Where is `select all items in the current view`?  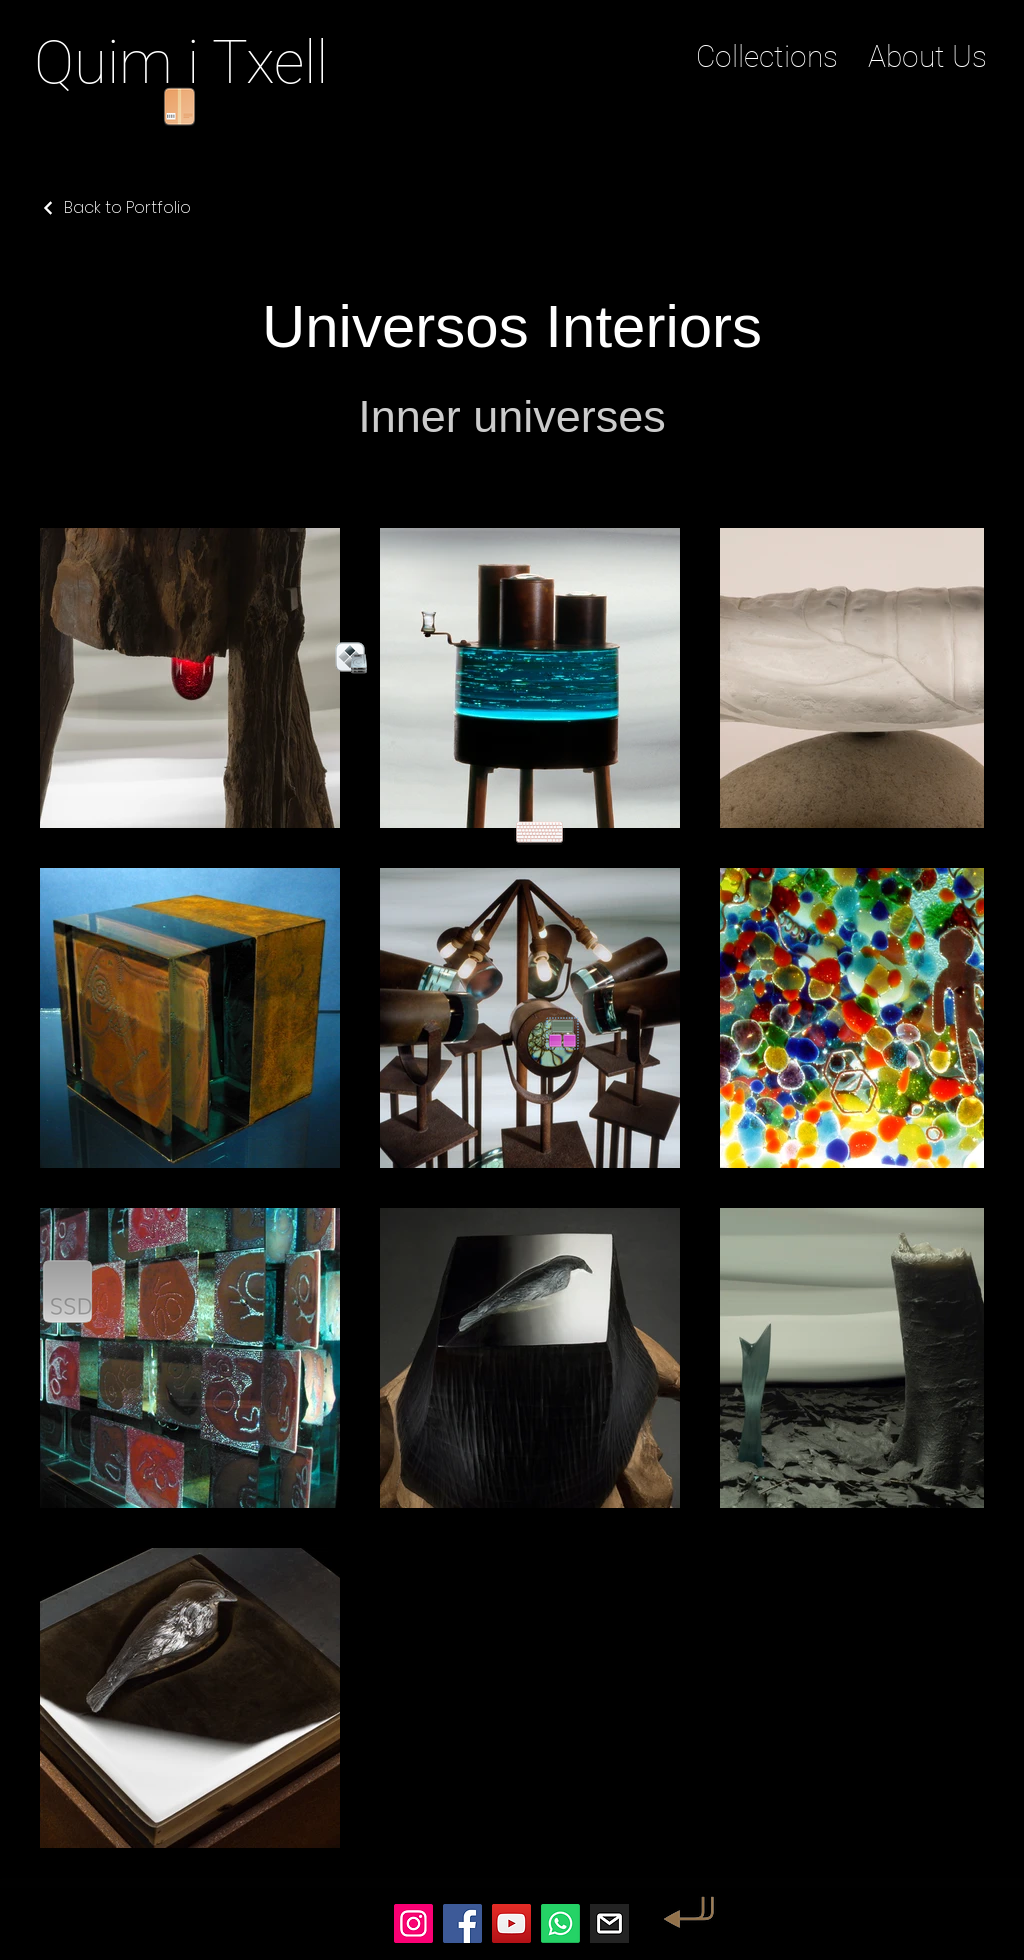 select all items in the current view is located at coordinates (562, 1033).